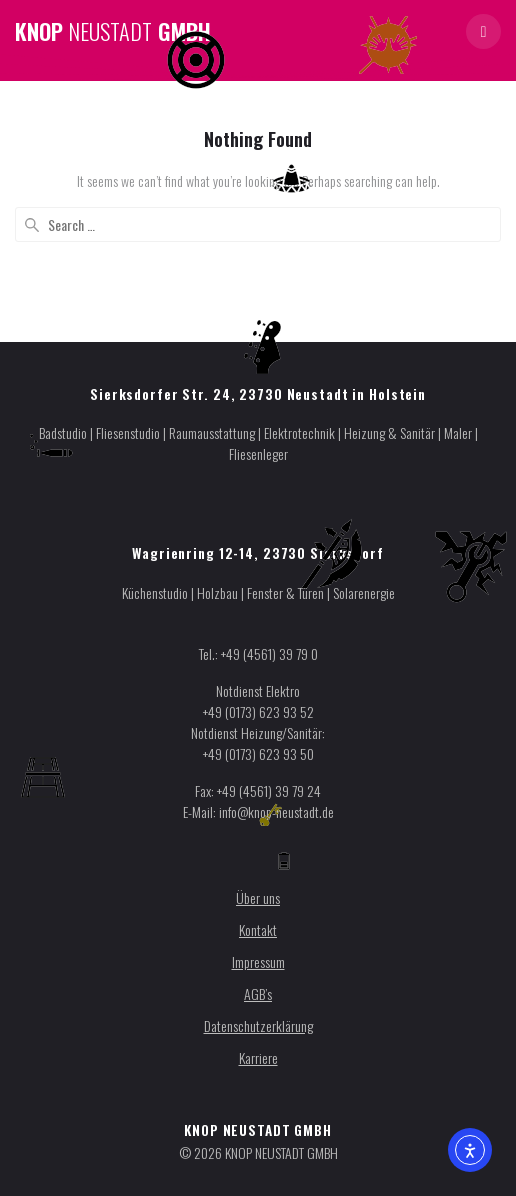 Image resolution: width=516 pixels, height=1196 pixels. I want to click on access bass guitar or music settings, so click(262, 346).